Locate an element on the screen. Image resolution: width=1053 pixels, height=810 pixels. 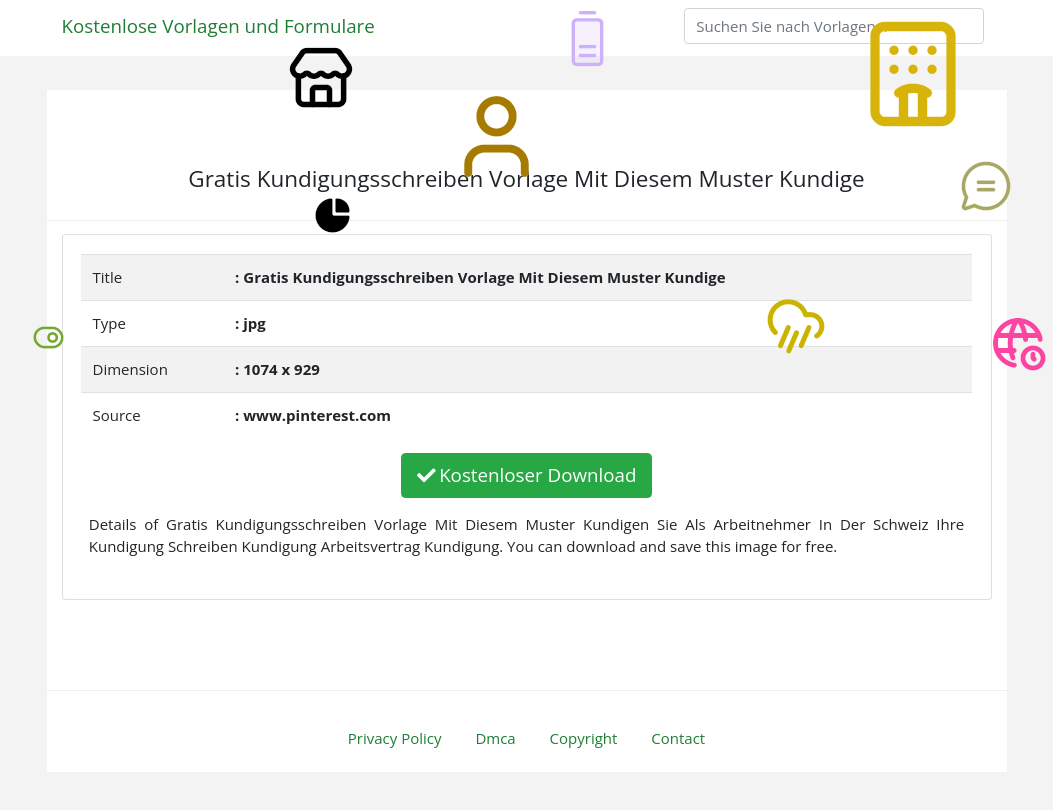
open chat or messaging is located at coordinates (986, 186).